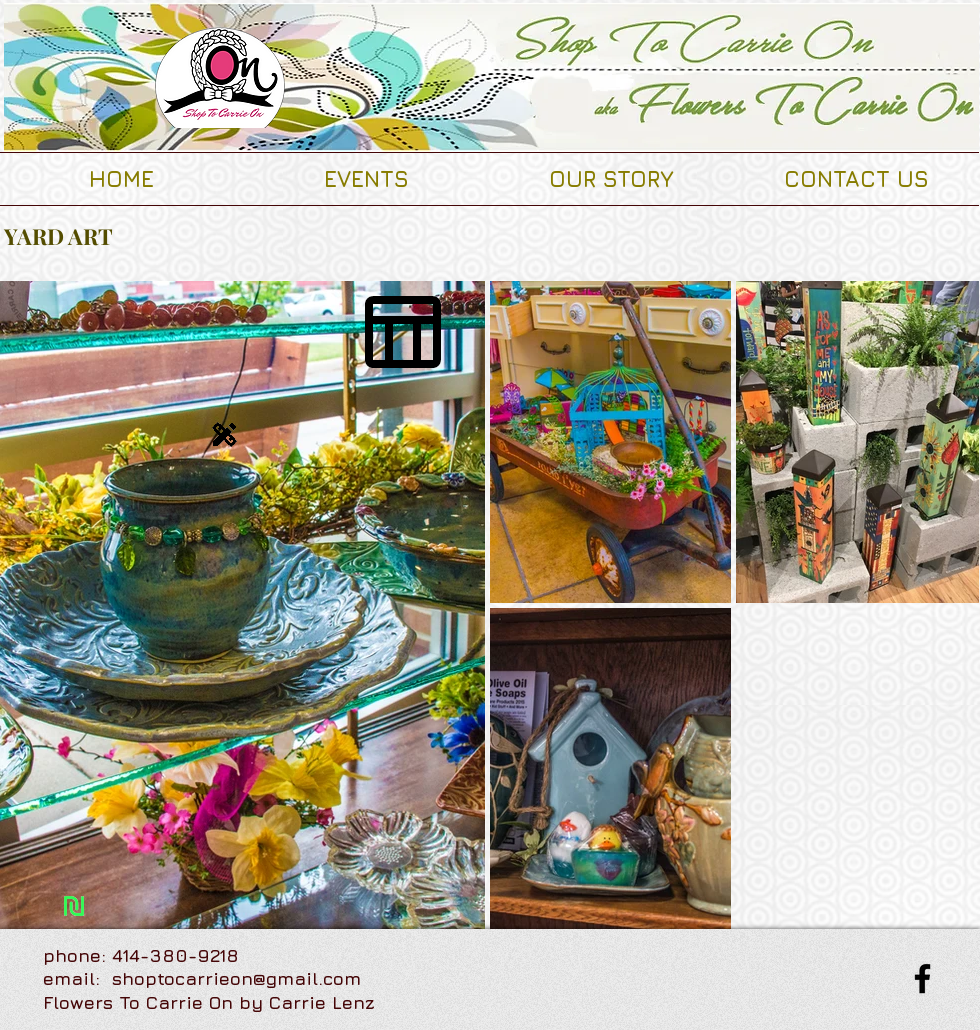  I want to click on access design tools or editing services, so click(224, 434).